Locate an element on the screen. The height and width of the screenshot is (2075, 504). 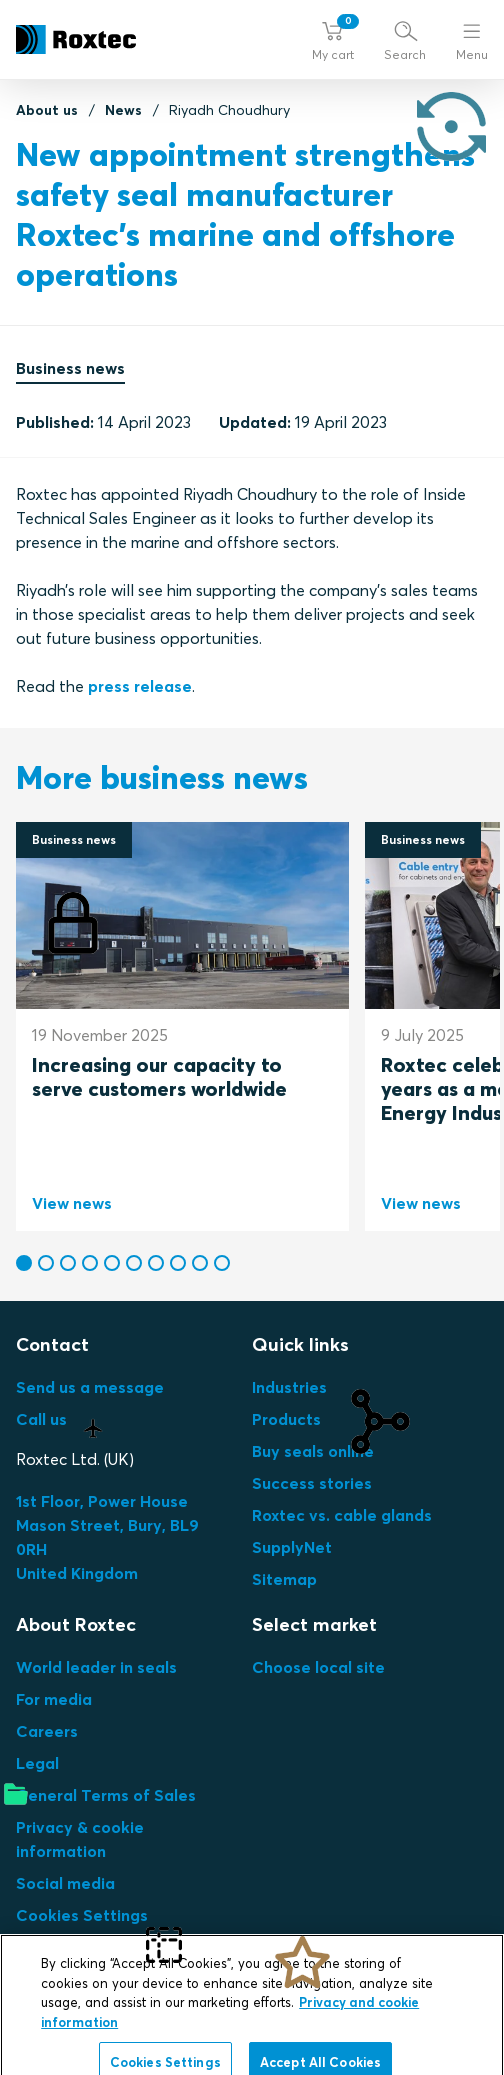
select or switch AI model is located at coordinates (380, 1421).